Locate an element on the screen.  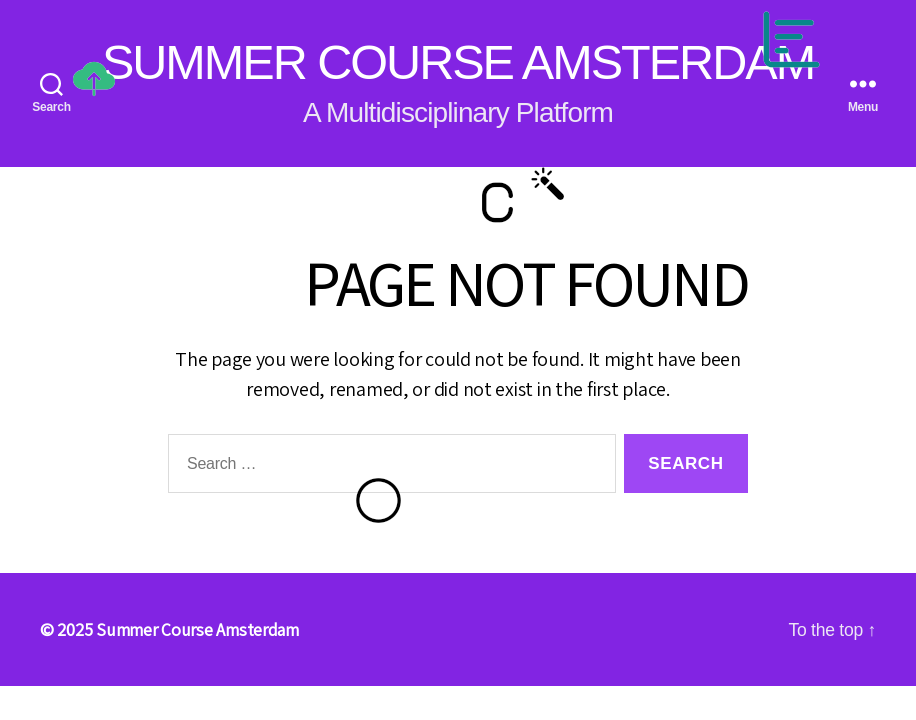
upload a file to the cloud is located at coordinates (94, 79).